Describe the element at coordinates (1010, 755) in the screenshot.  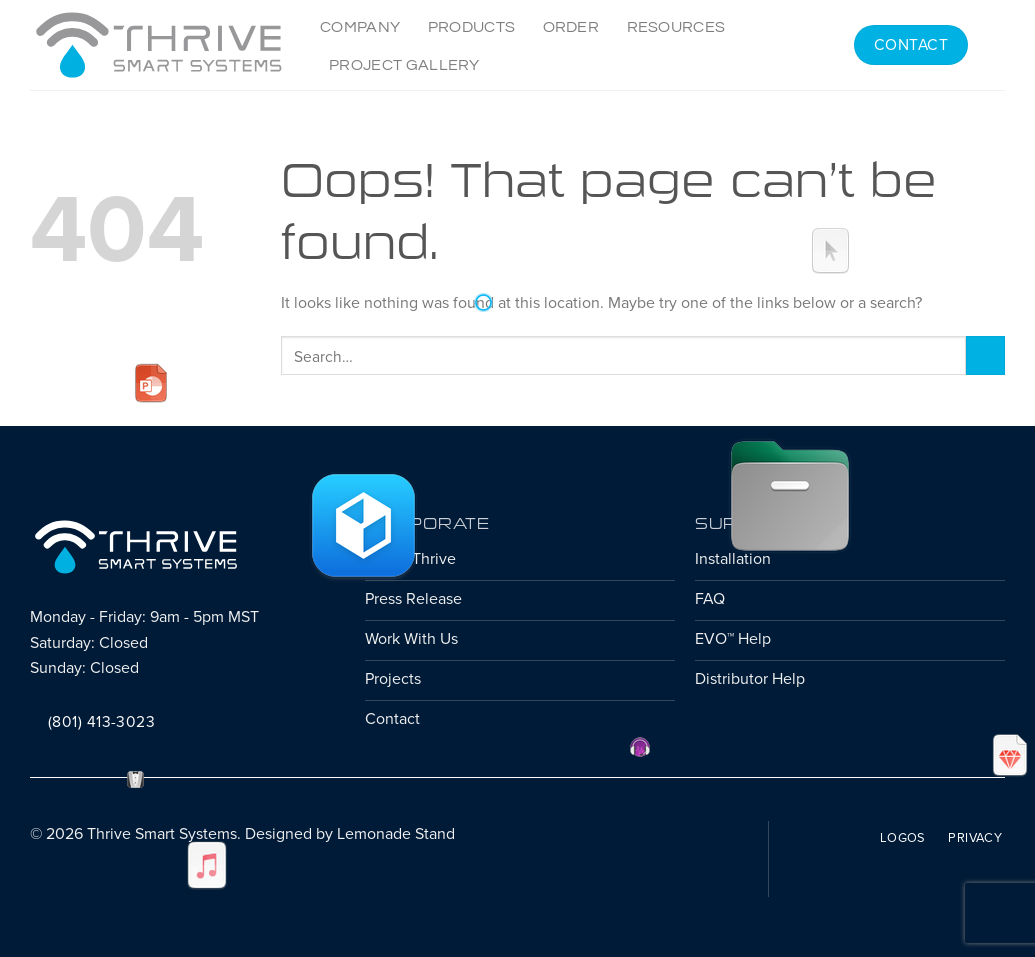
I see `a ruby programming language source file` at that location.